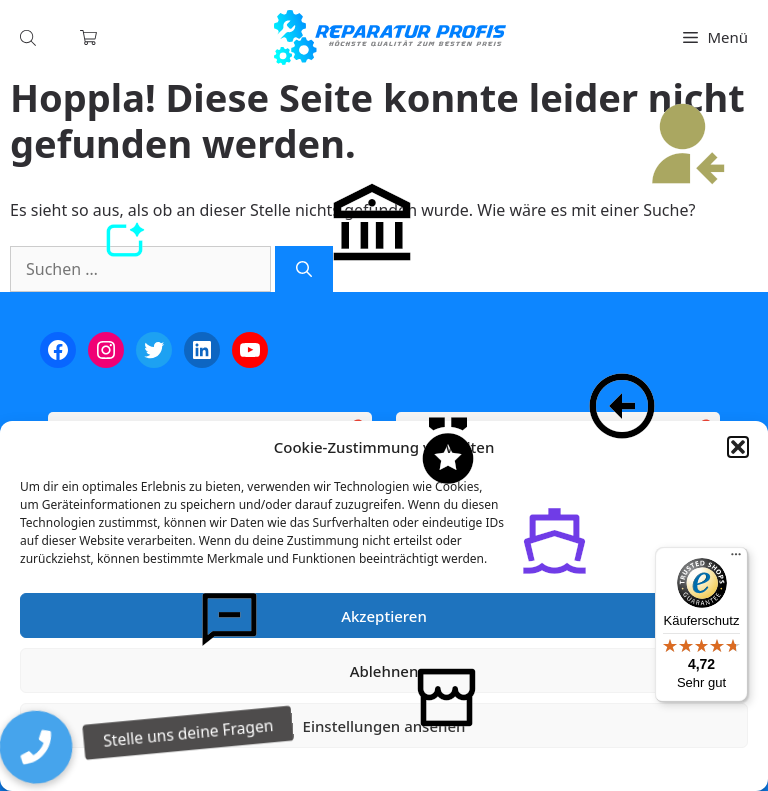  Describe the element at coordinates (446, 697) in the screenshot. I see `browse or open the store` at that location.